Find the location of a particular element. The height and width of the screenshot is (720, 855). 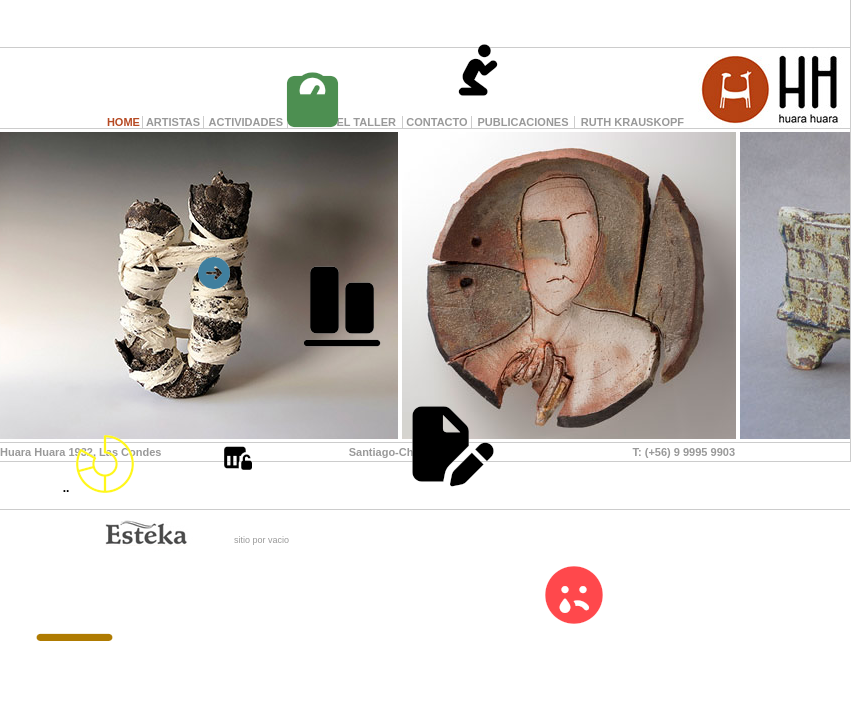

align selected objects to the bottom edge is located at coordinates (342, 308).